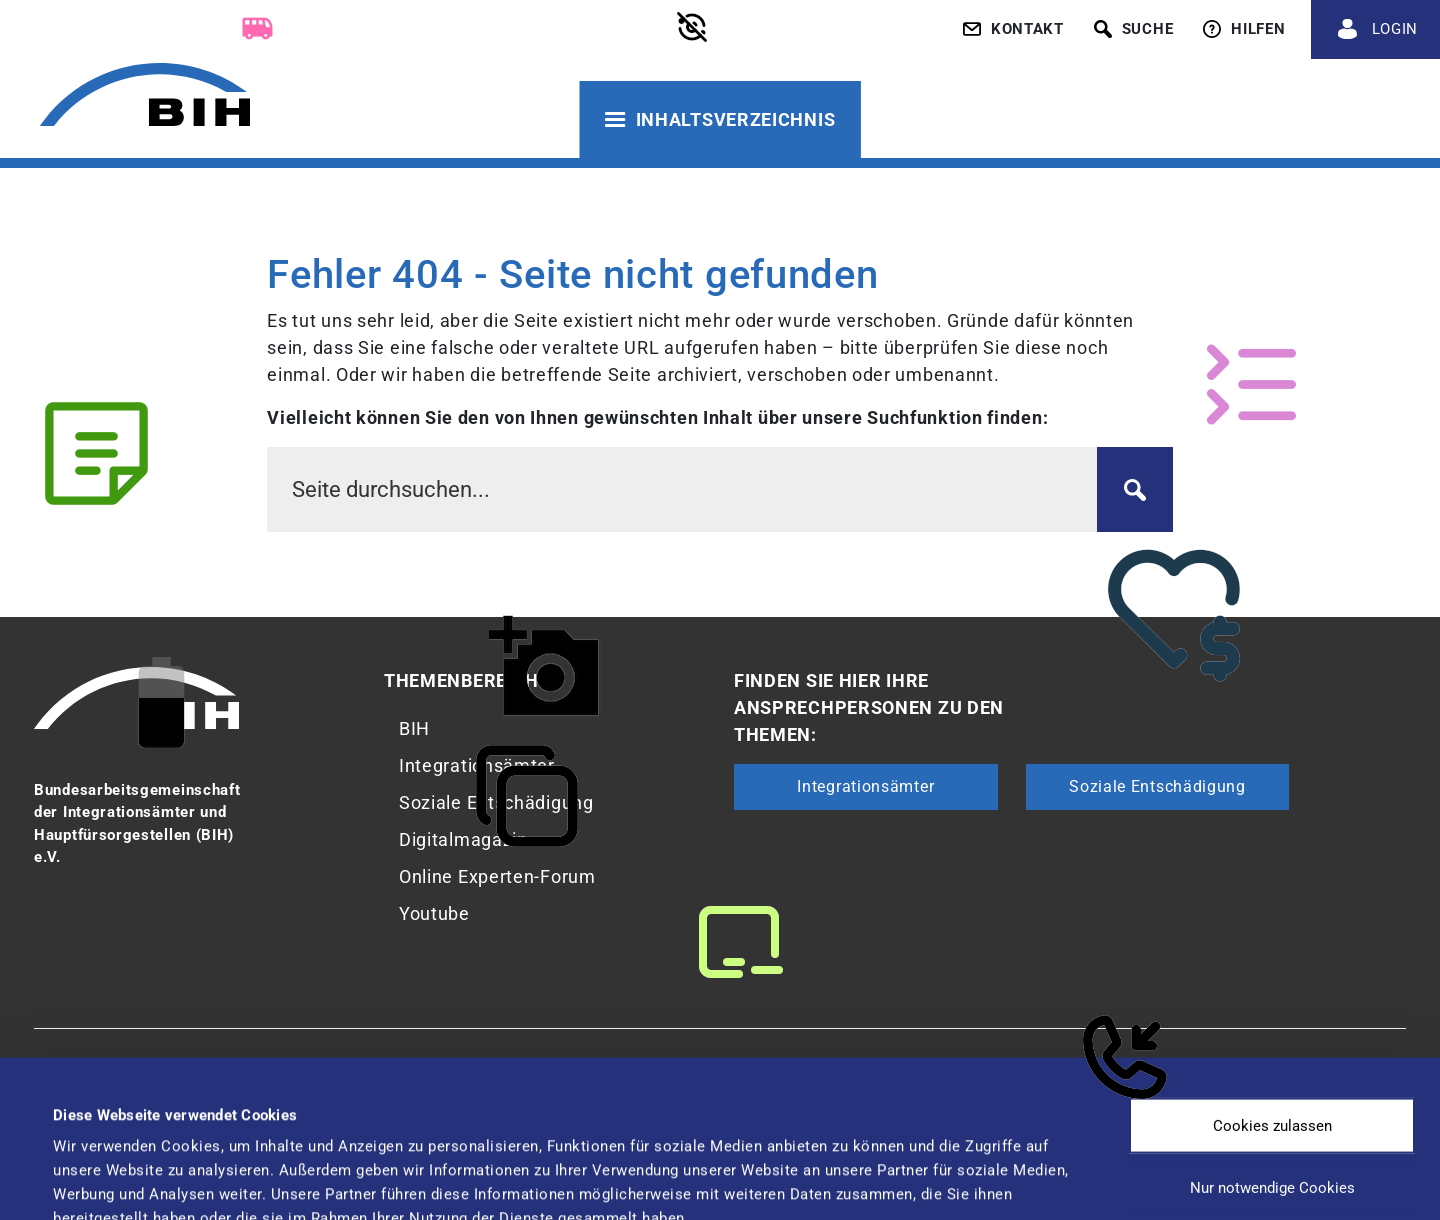 The height and width of the screenshot is (1220, 1440). What do you see at coordinates (1251, 384) in the screenshot?
I see `collapse or minimize list items` at bounding box center [1251, 384].